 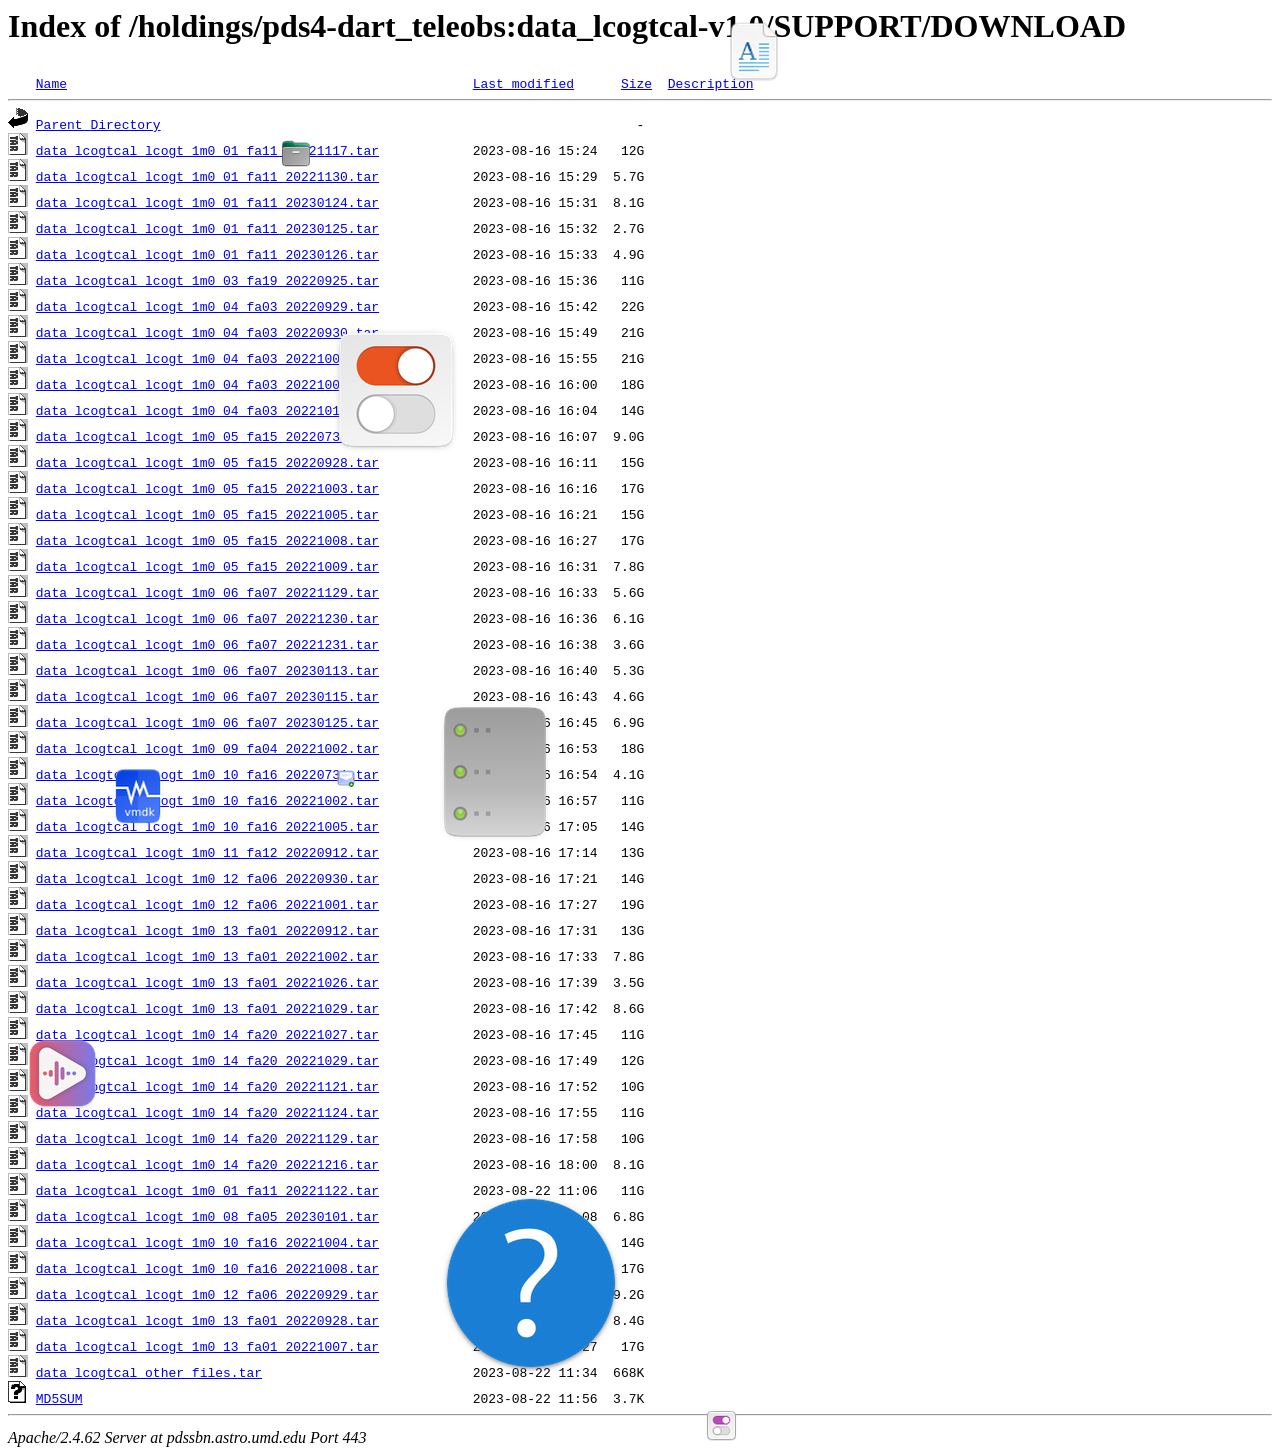 What do you see at coordinates (138, 796) in the screenshot?
I see `a VirtualBox virtual machine disk file` at bounding box center [138, 796].